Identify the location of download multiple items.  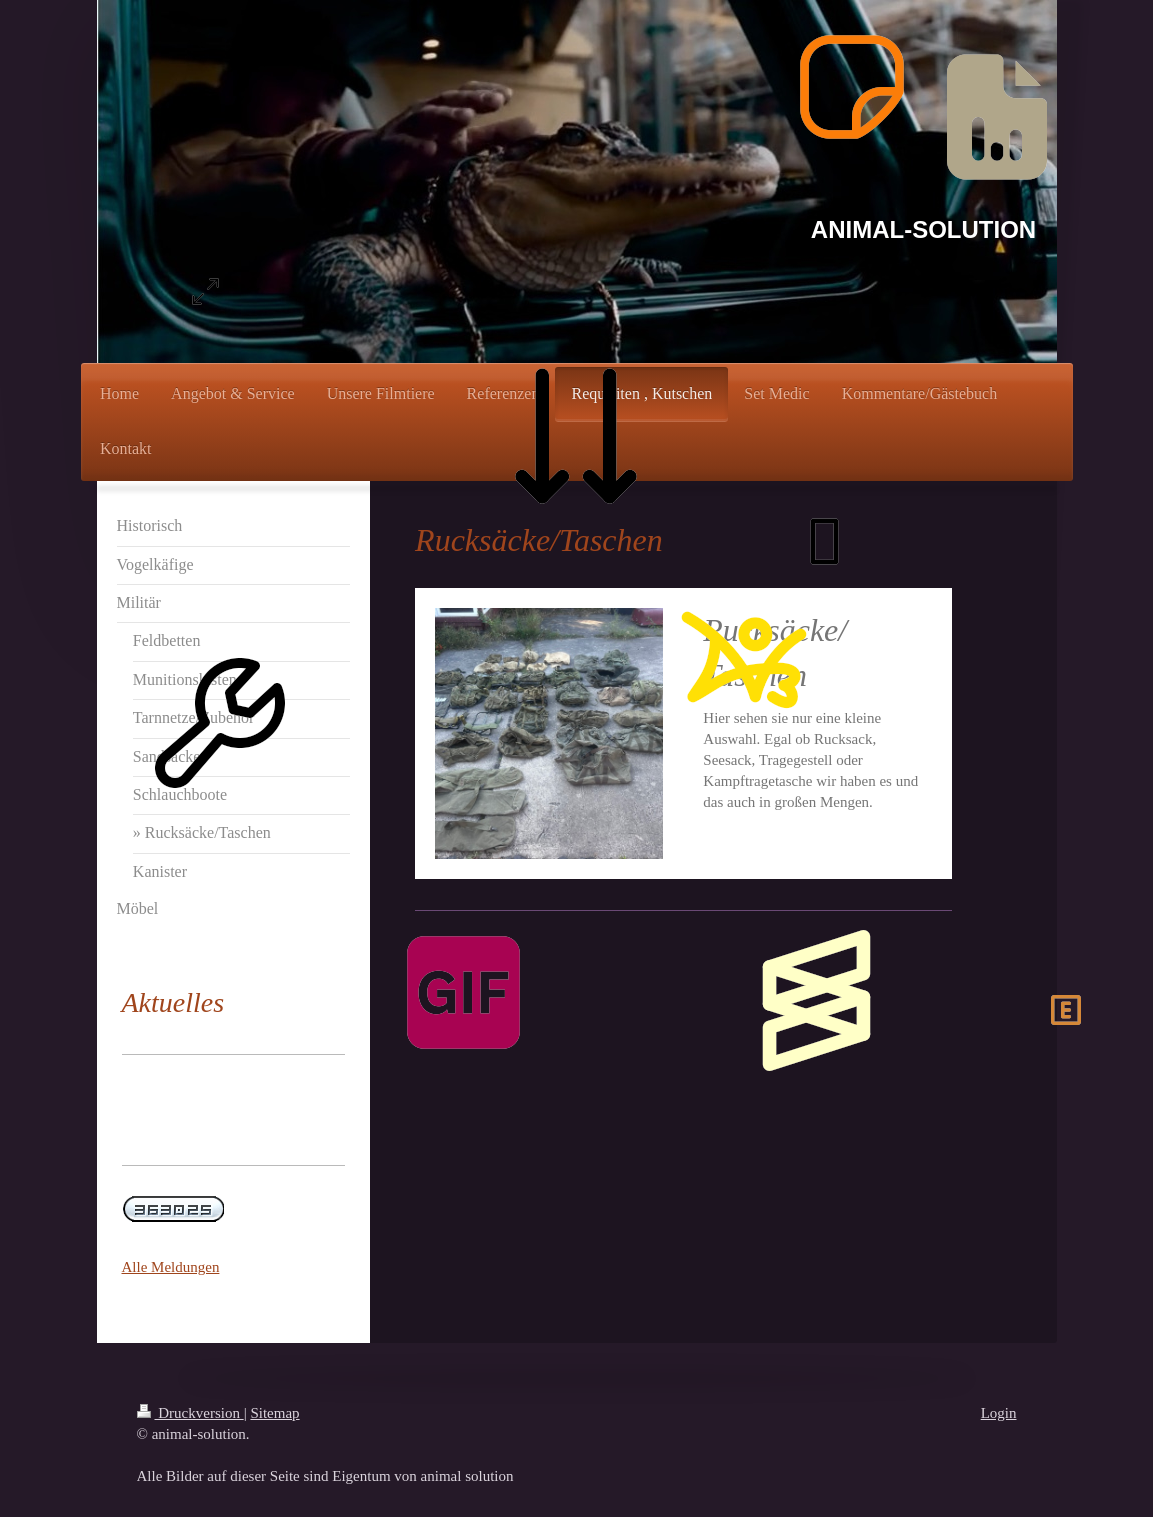
(576, 436).